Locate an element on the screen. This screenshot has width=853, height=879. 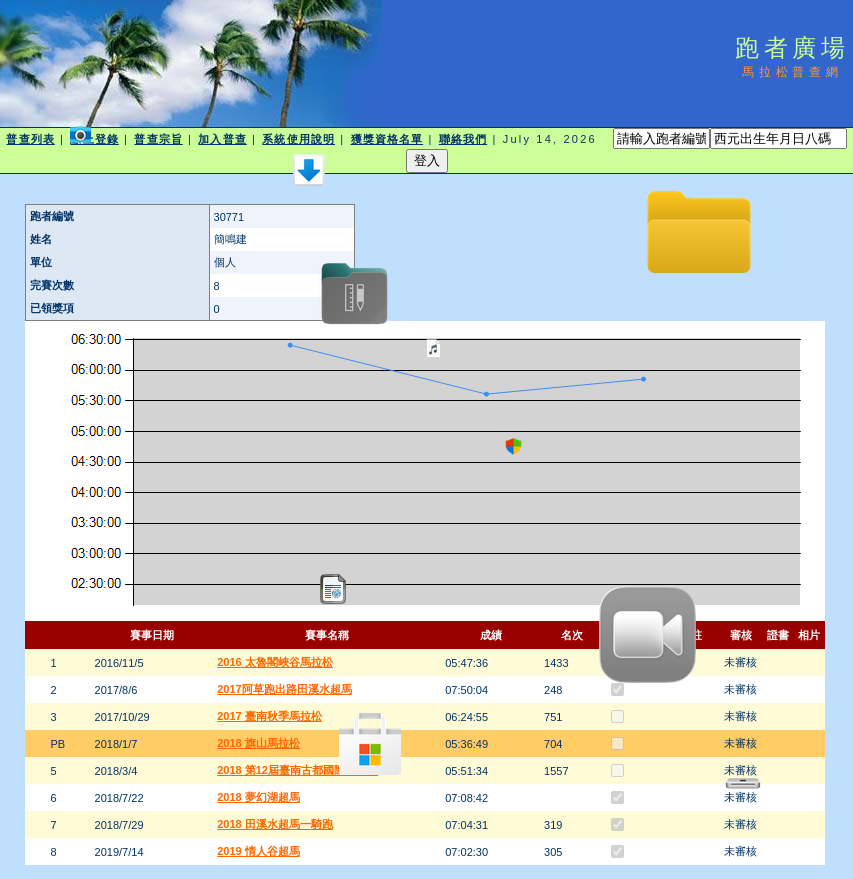
open an audio or music file is located at coordinates (433, 348).